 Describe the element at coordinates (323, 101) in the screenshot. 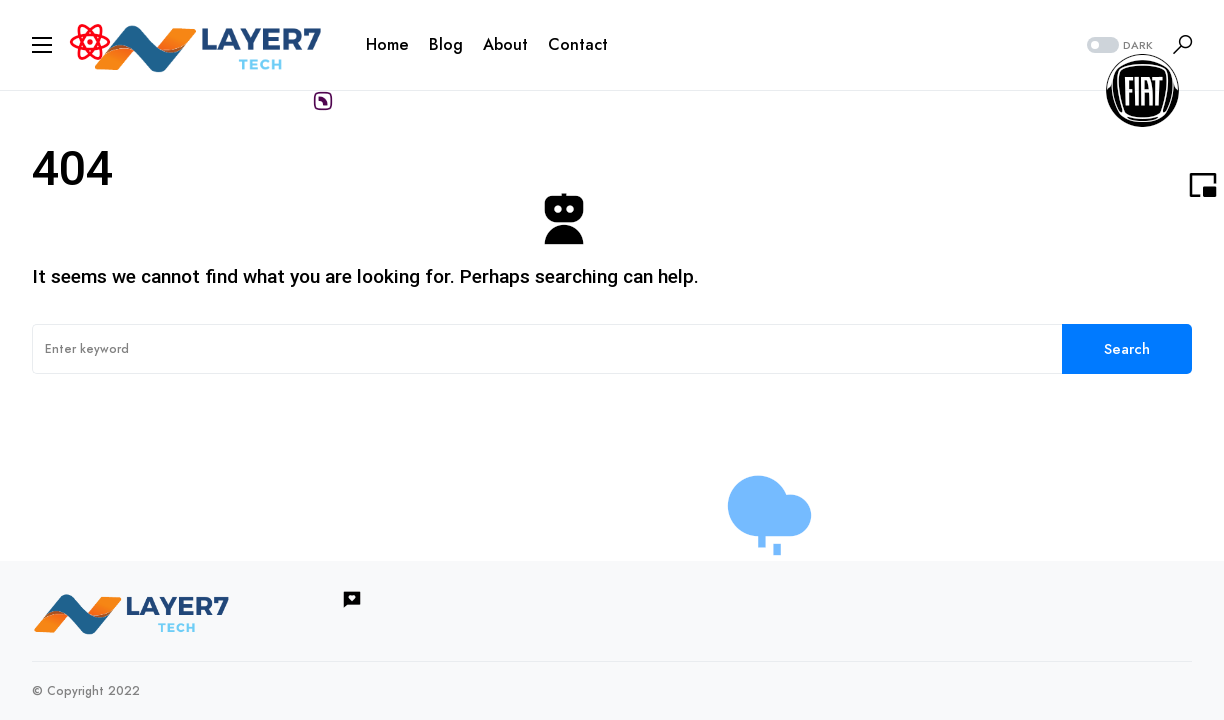

I see `open spectrum app` at that location.